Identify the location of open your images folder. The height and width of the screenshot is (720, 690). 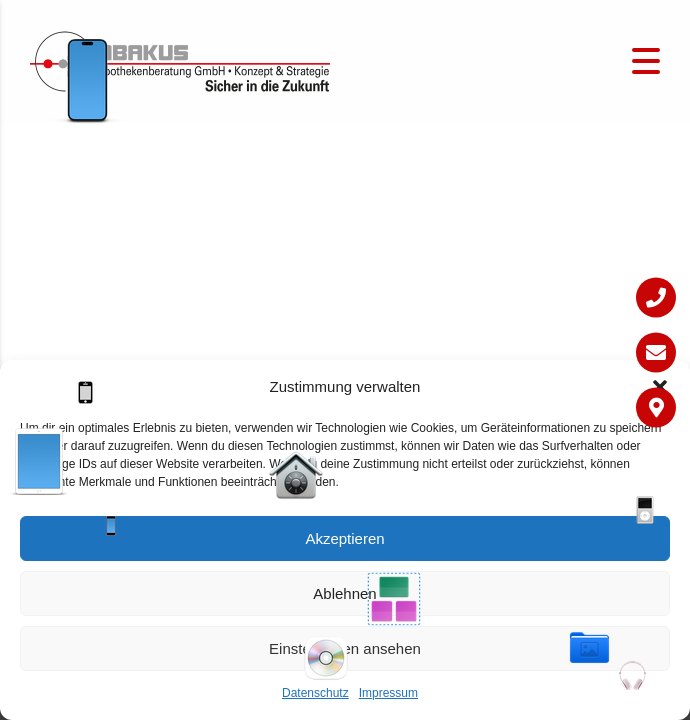
(589, 647).